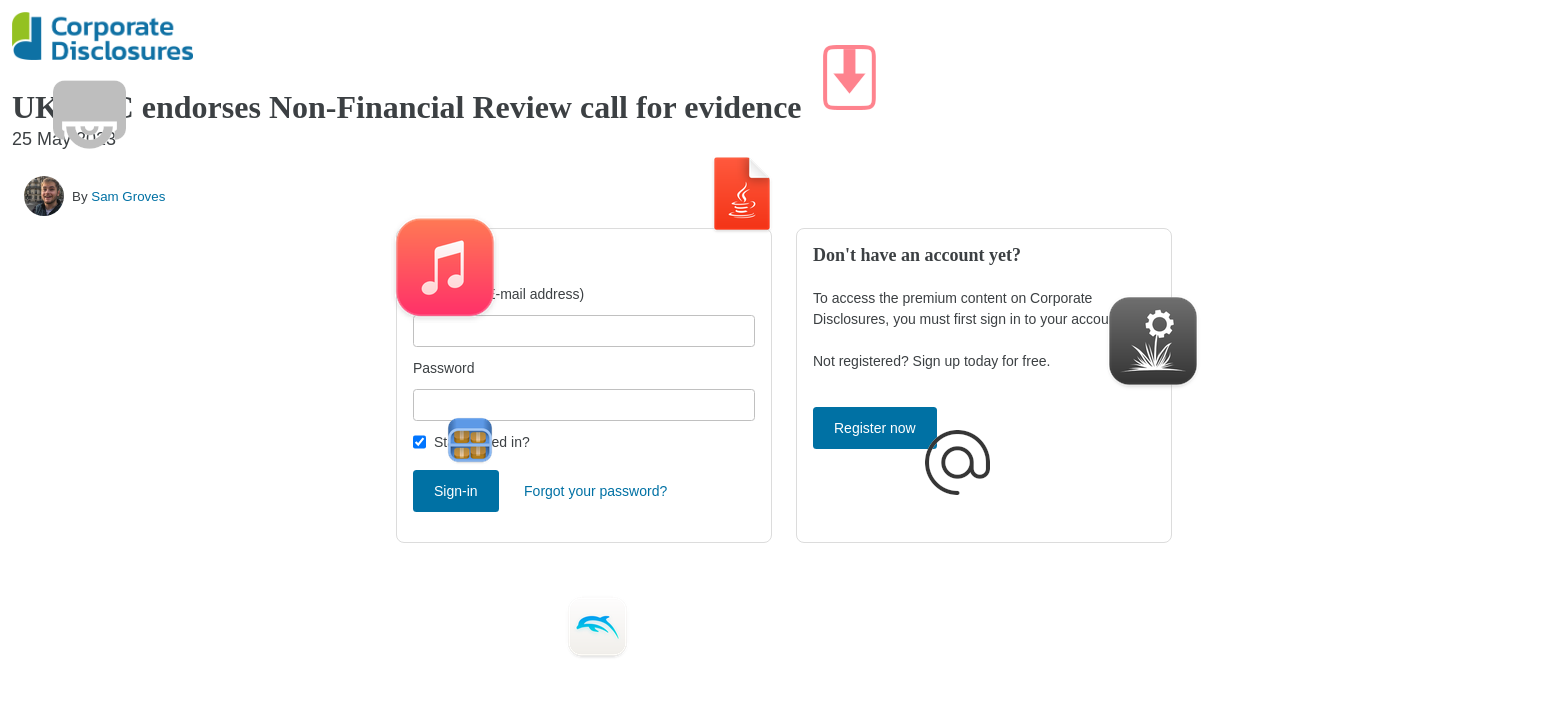 This screenshot has height=720, width=1568. Describe the element at coordinates (597, 626) in the screenshot. I see `open dolphin emulator app` at that location.